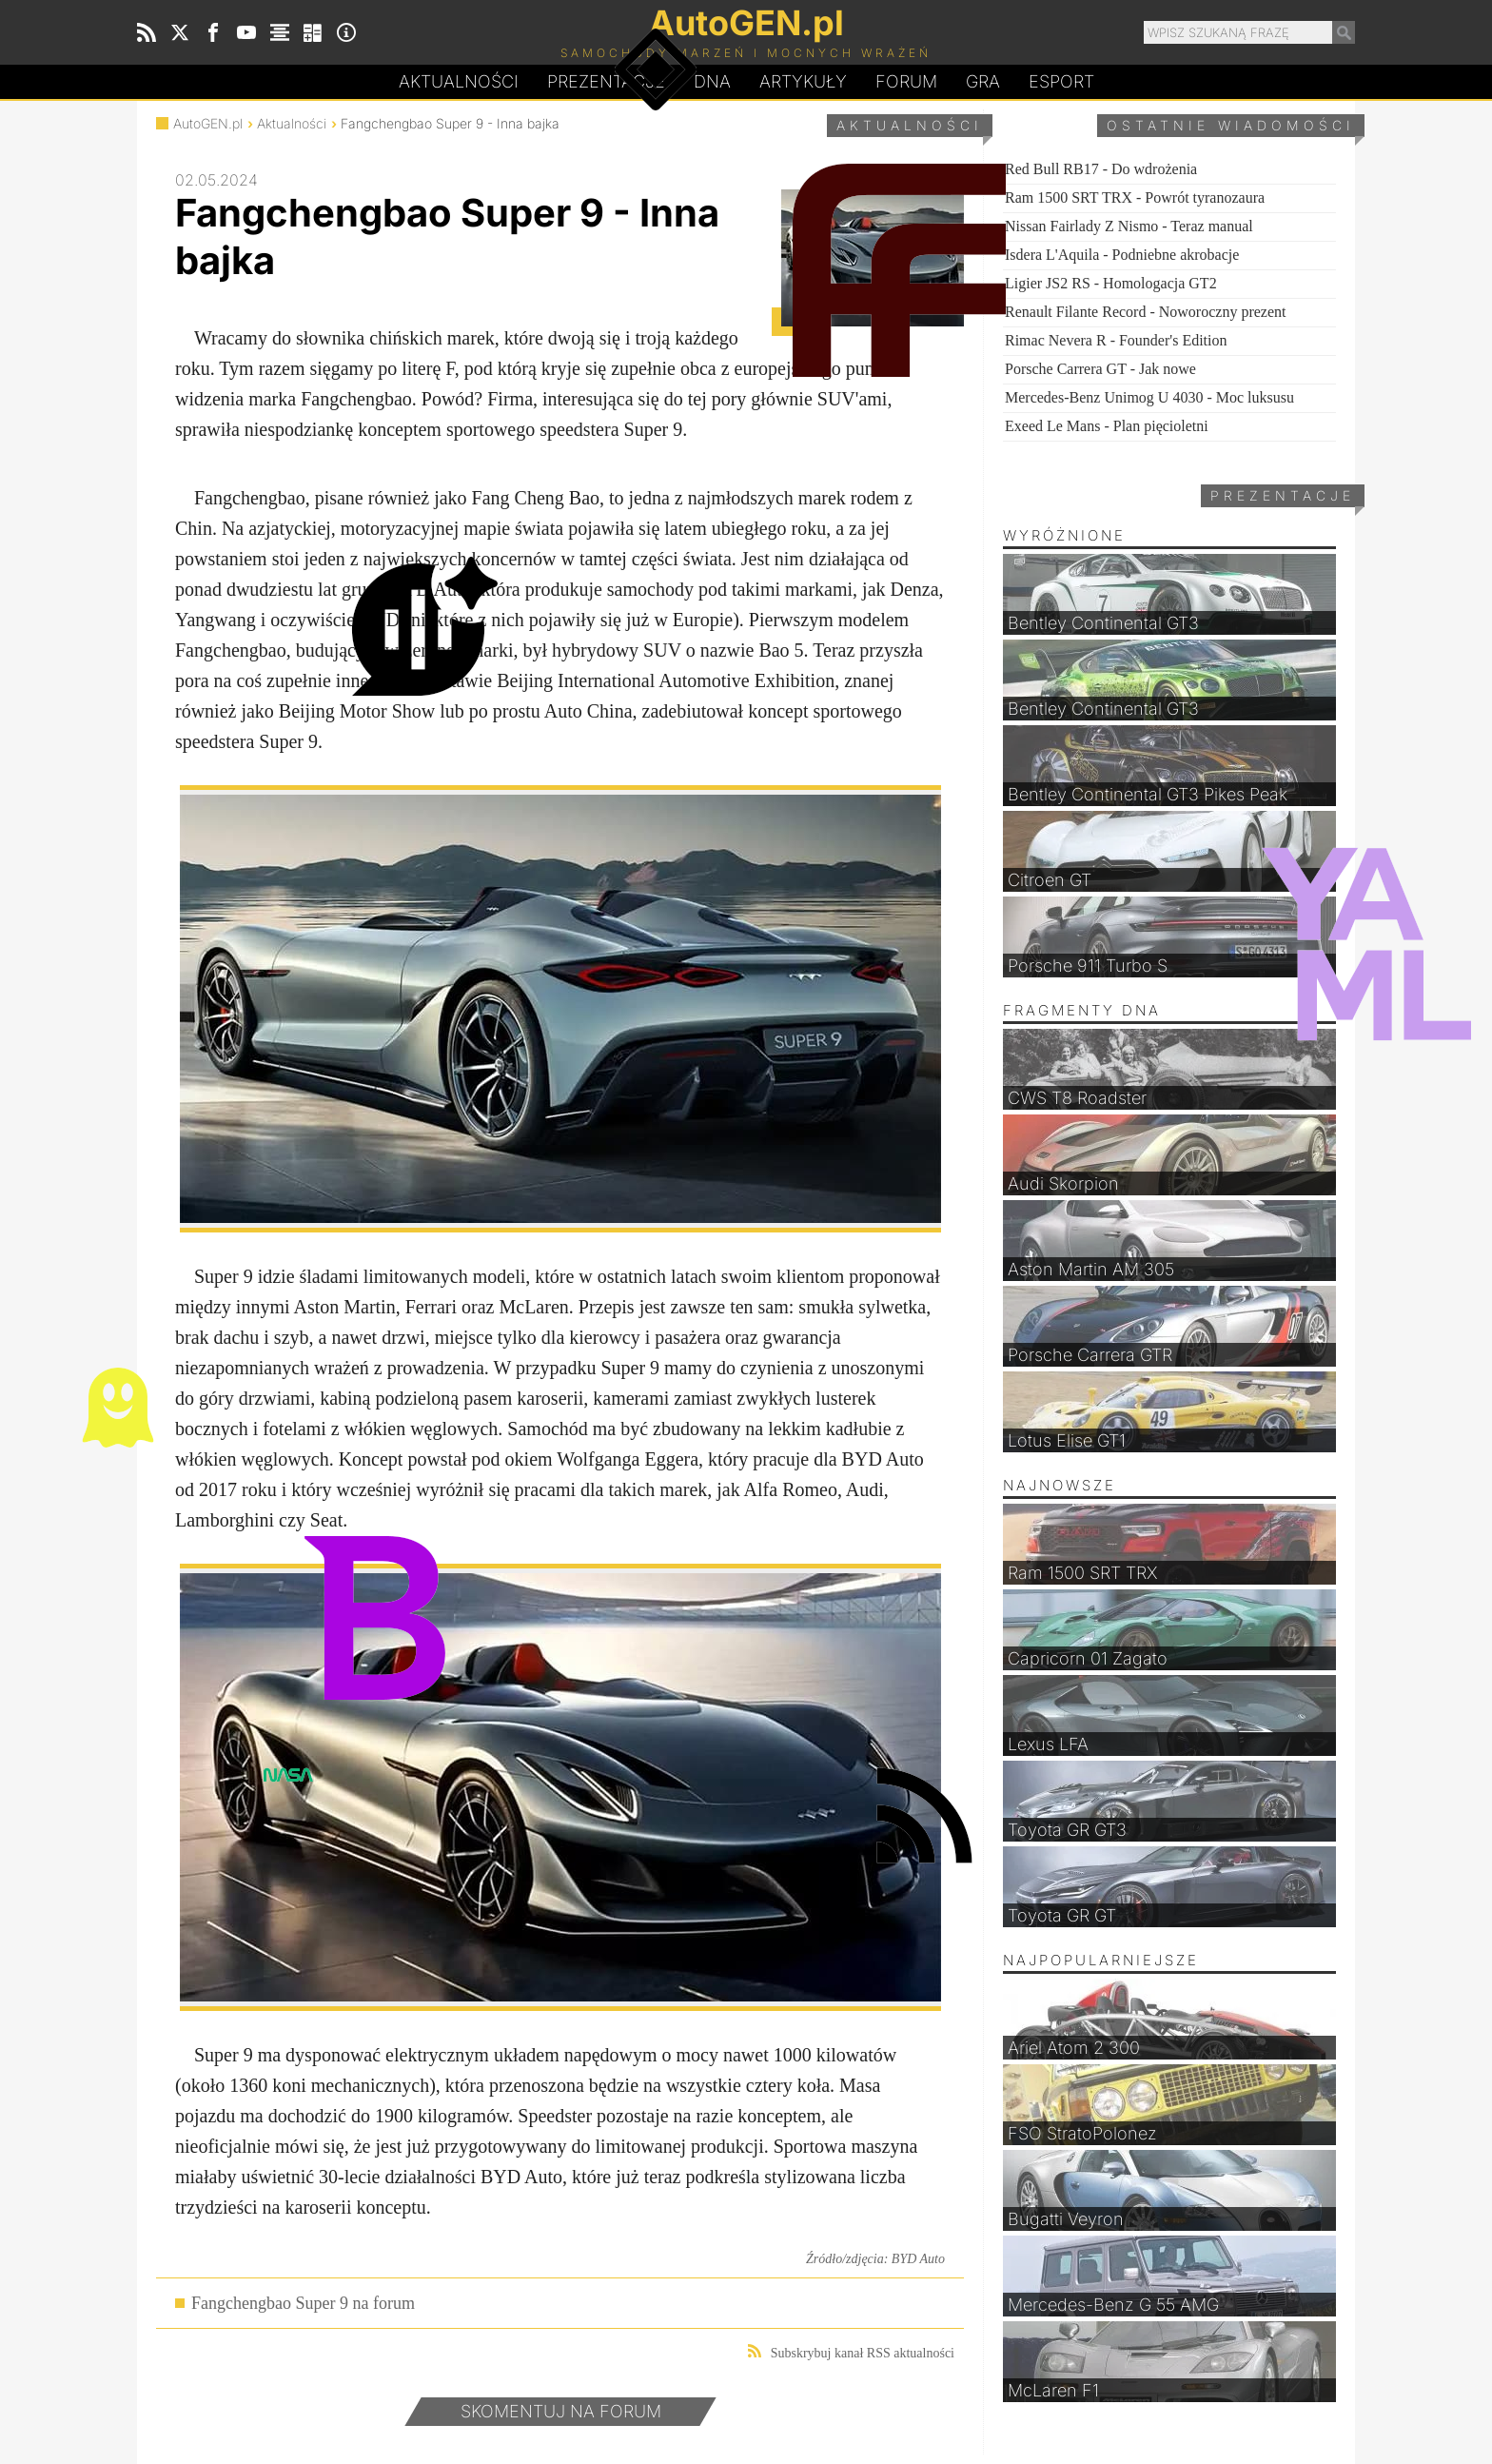 The width and height of the screenshot is (1492, 2464). Describe the element at coordinates (288, 1775) in the screenshot. I see `NASA official app or website link` at that location.